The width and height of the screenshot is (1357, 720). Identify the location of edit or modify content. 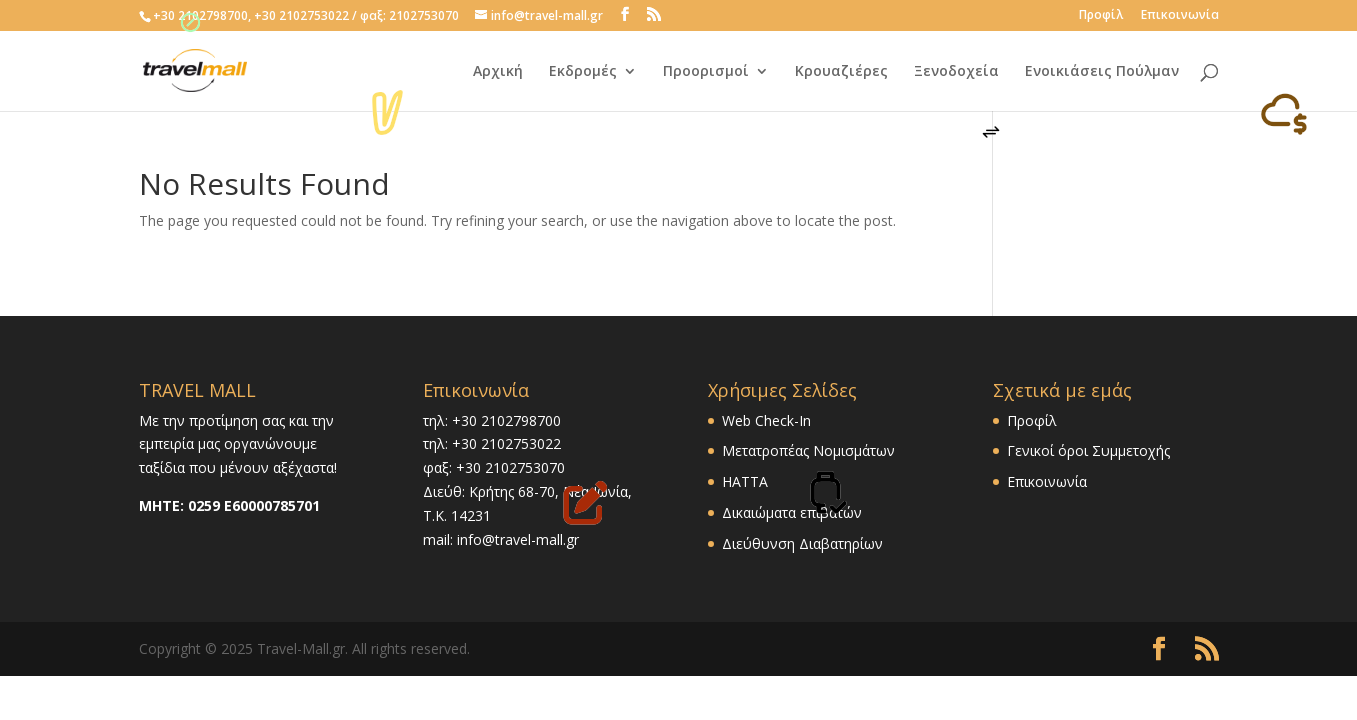
(585, 502).